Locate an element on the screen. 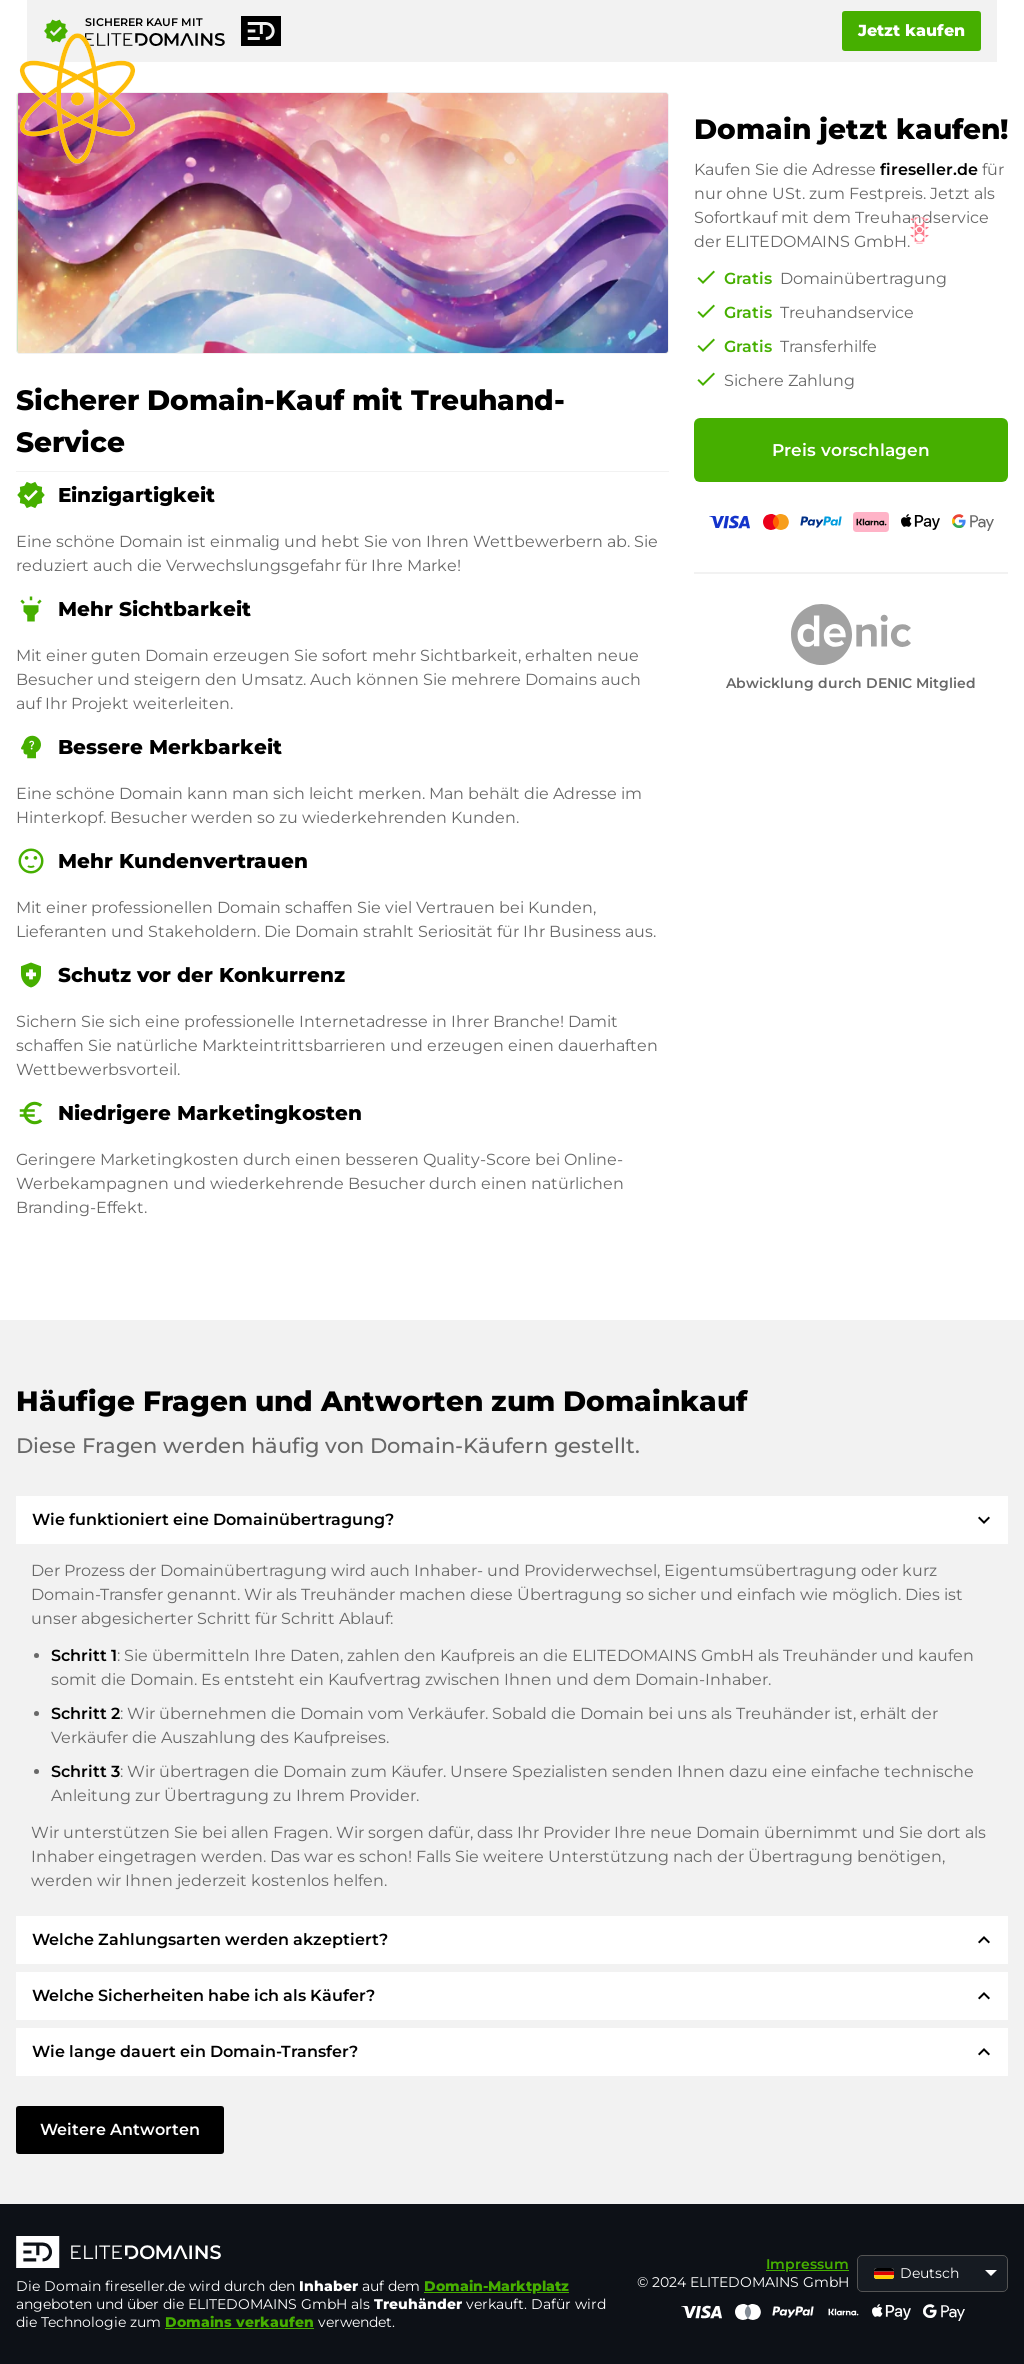 This screenshot has width=1024, height=2364. indicates caution or pending status is located at coordinates (919, 230).